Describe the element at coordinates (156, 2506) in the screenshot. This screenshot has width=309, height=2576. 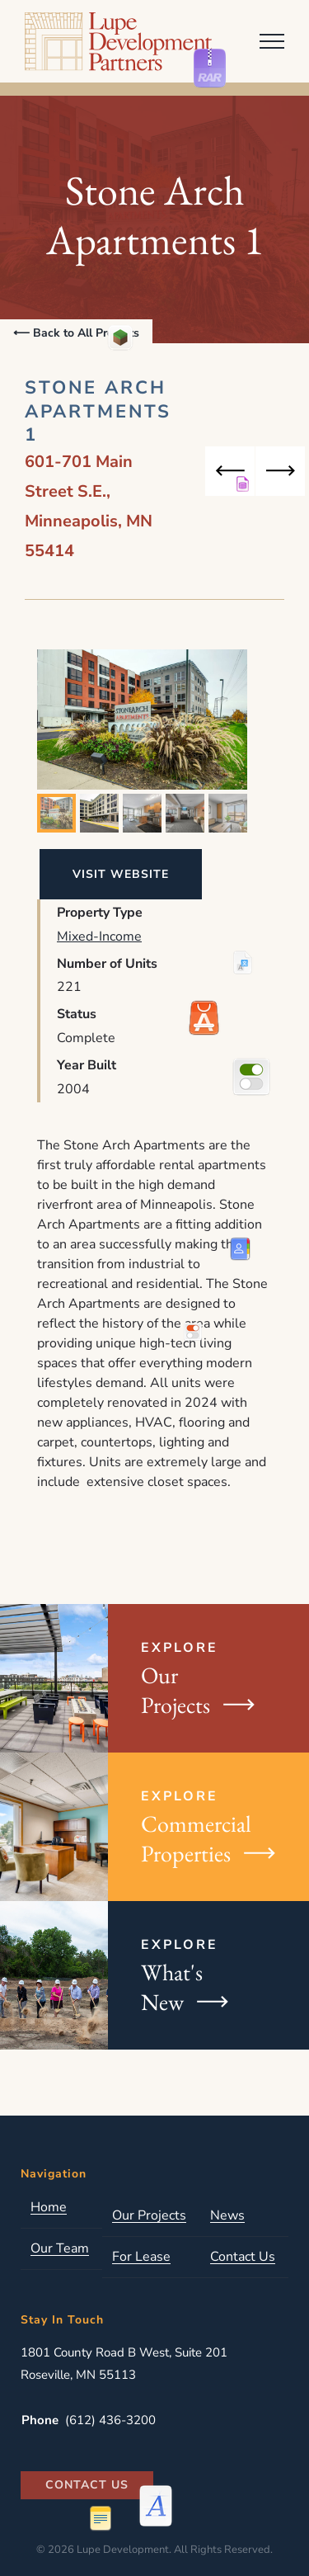
I see `open a font file` at that location.